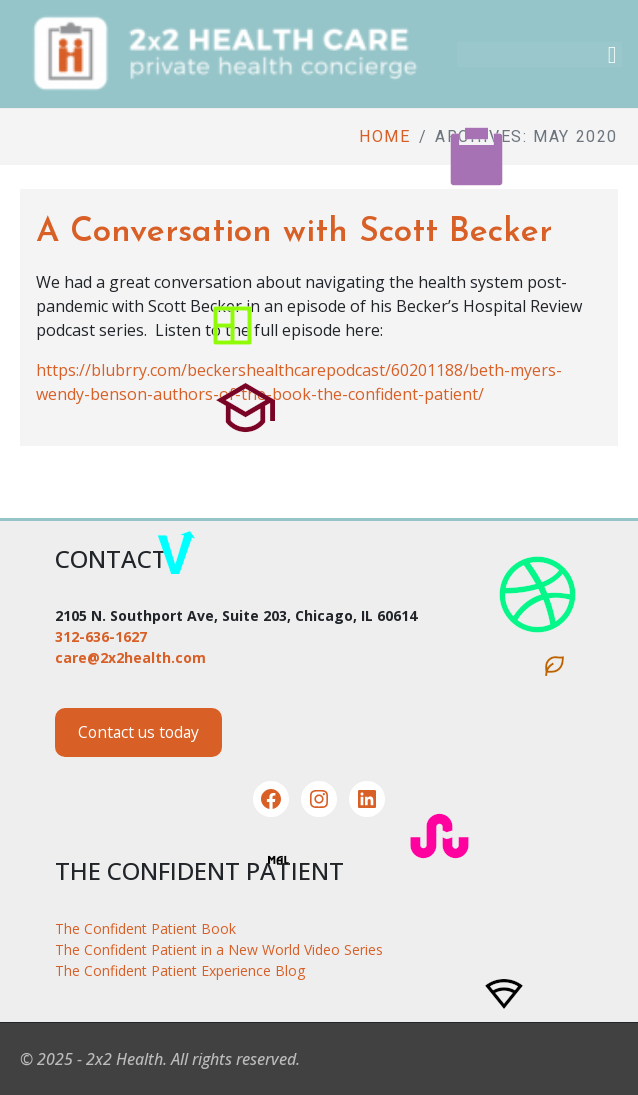 The height and width of the screenshot is (1095, 638). What do you see at coordinates (476, 156) in the screenshot?
I see `copy content to clipboard` at bounding box center [476, 156].